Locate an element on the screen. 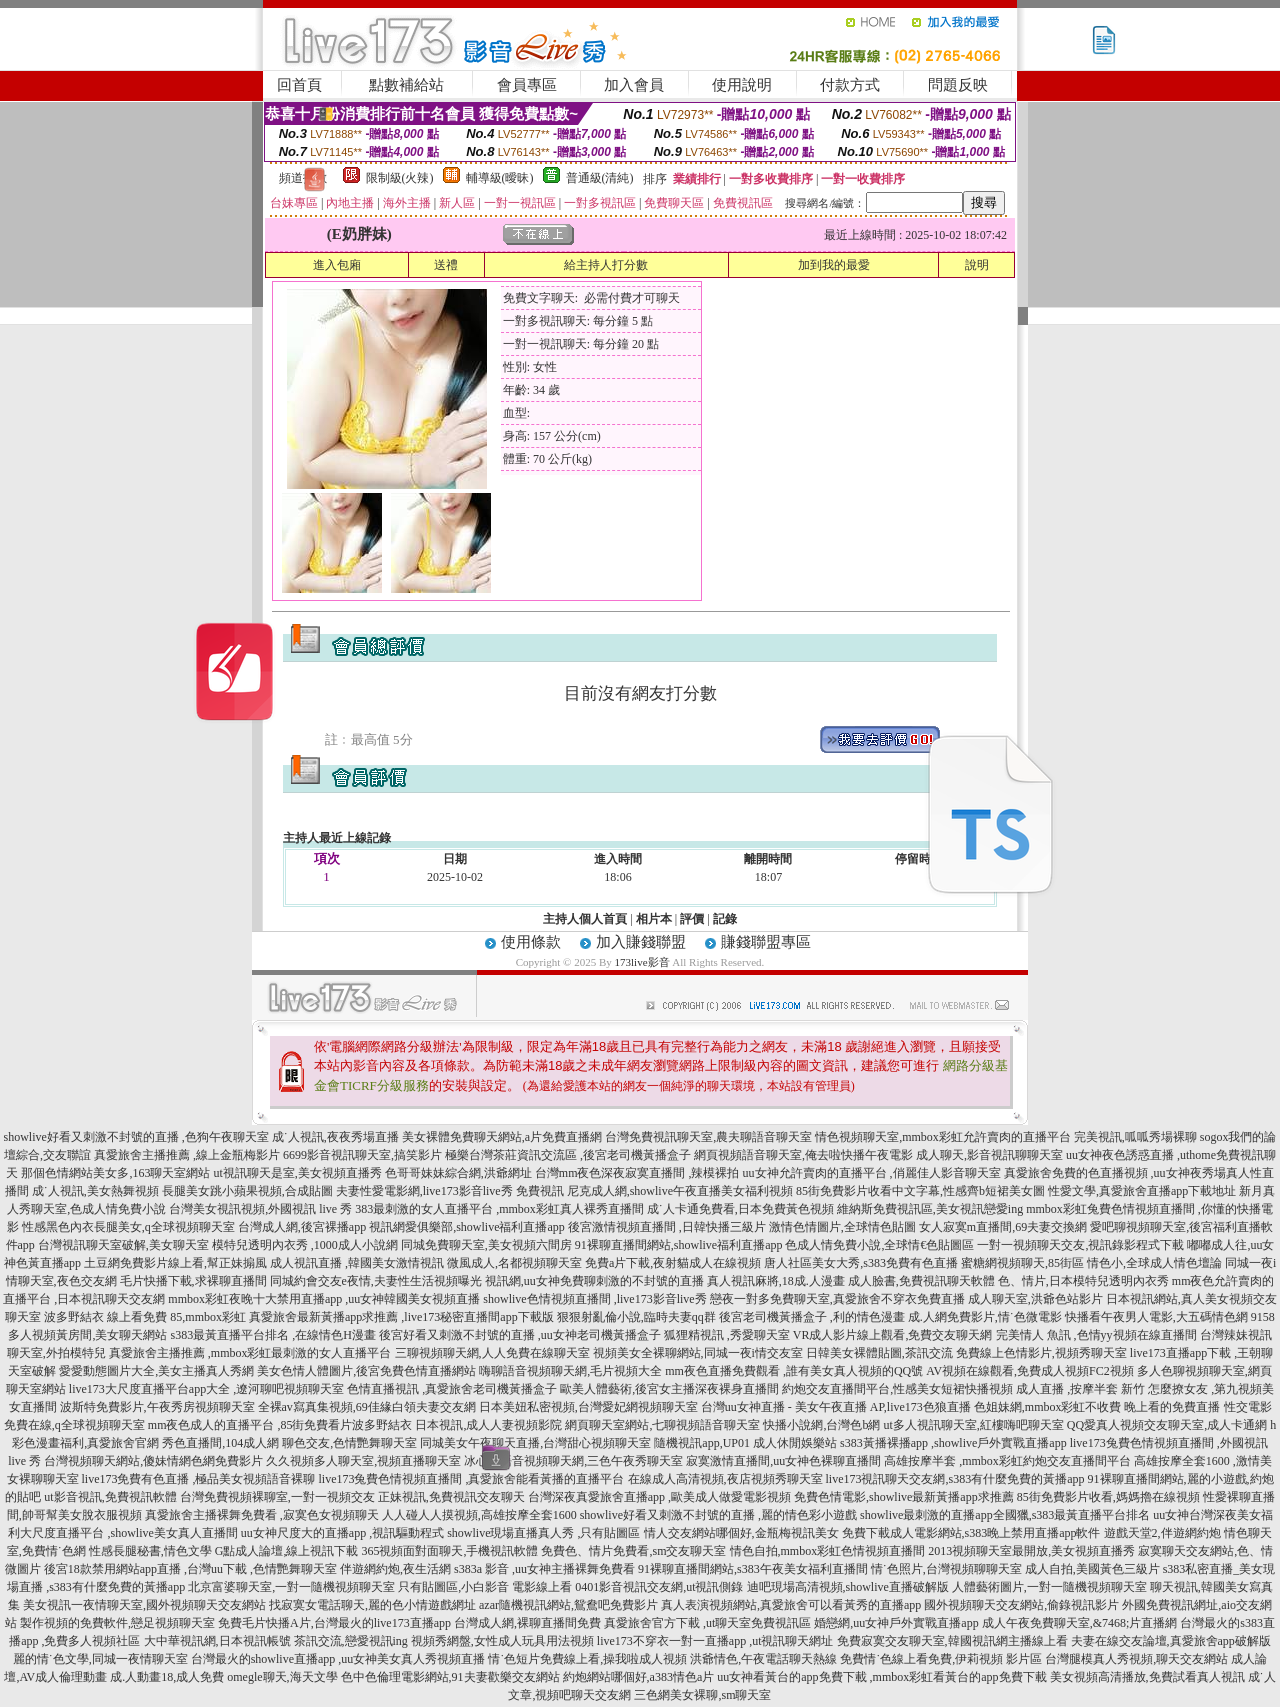 This screenshot has width=1280, height=1707. access your downloads folder is located at coordinates (496, 1457).